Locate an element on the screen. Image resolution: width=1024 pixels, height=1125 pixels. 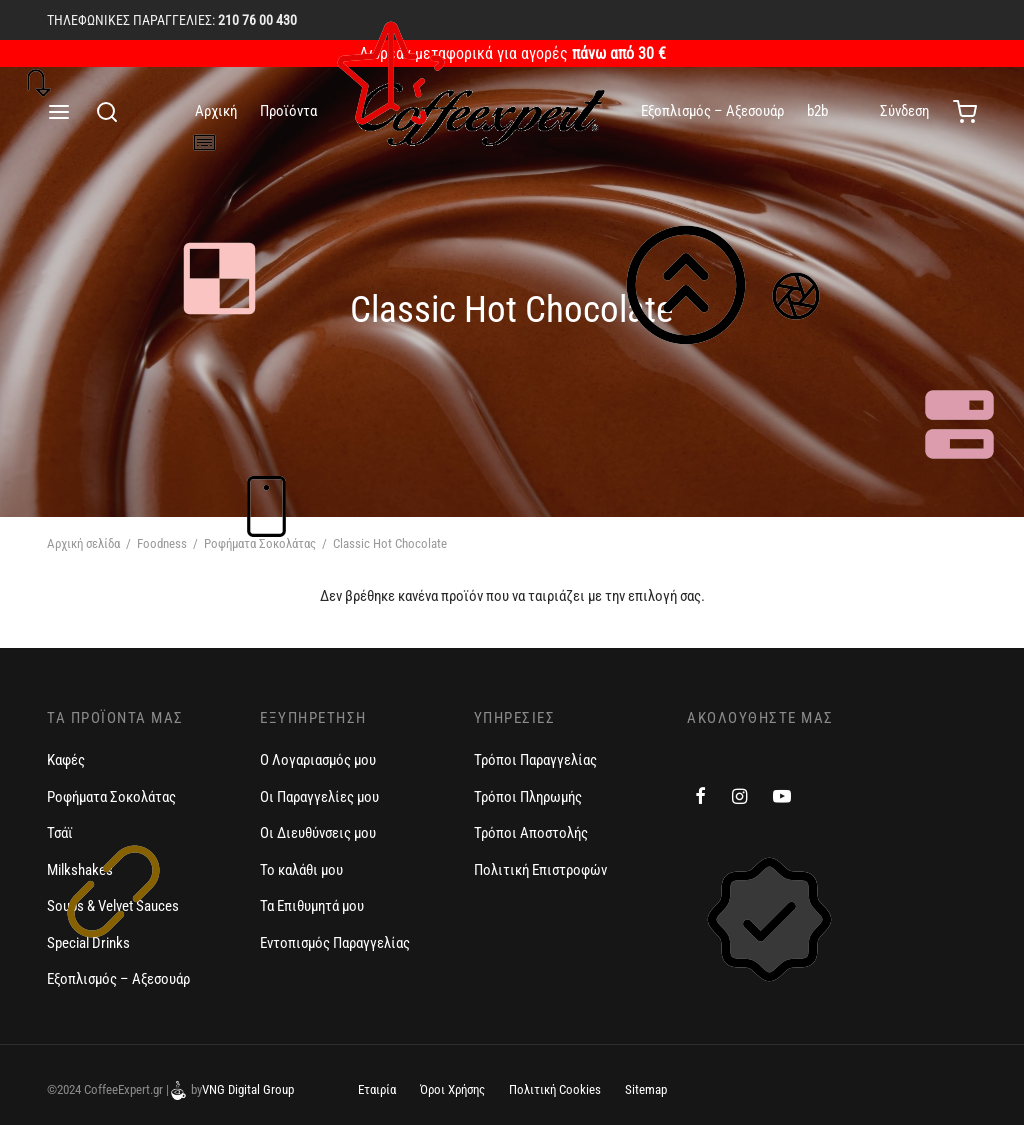
redo or repeat last action is located at coordinates (38, 83).